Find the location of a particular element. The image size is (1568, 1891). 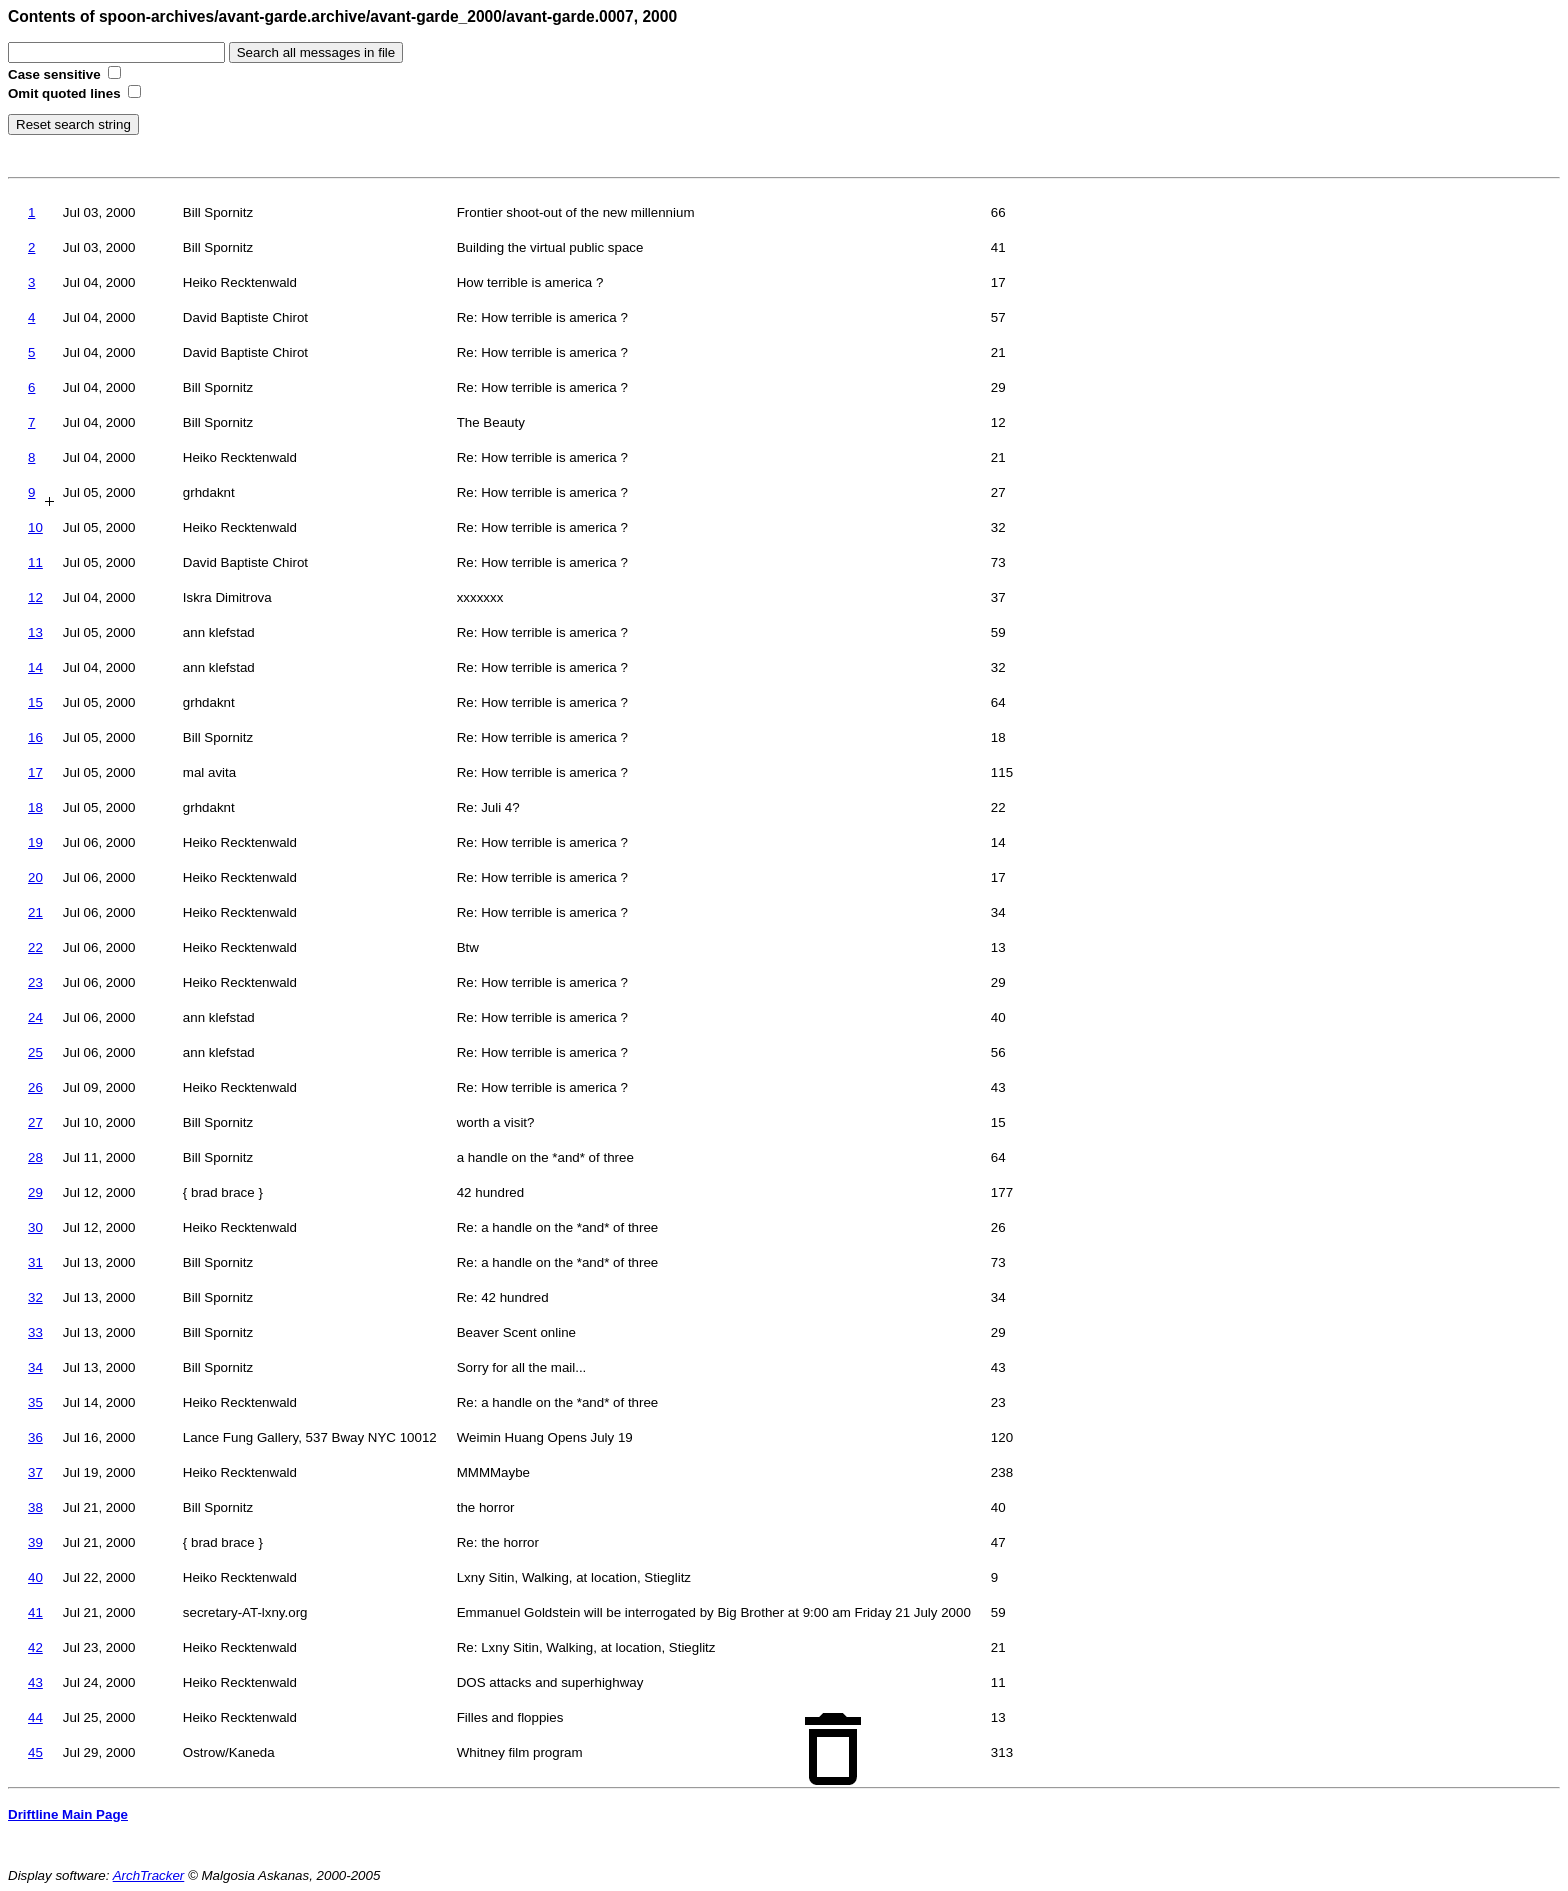

add a new item is located at coordinates (49, 501).